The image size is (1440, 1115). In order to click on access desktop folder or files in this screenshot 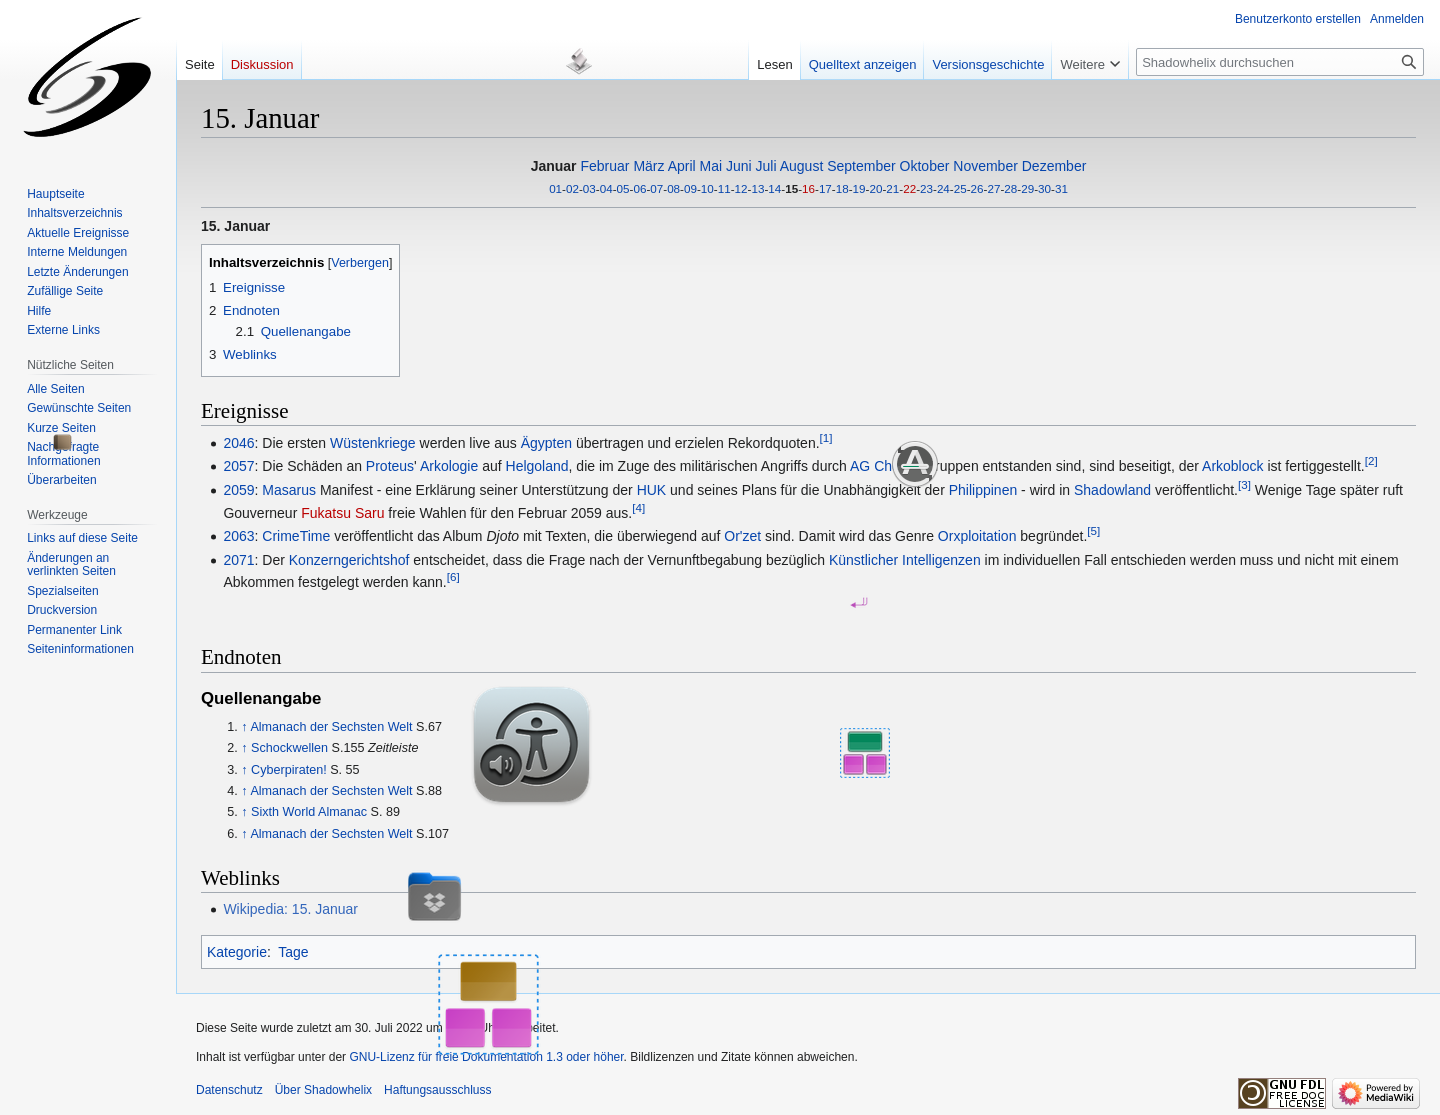, I will do `click(62, 441)`.